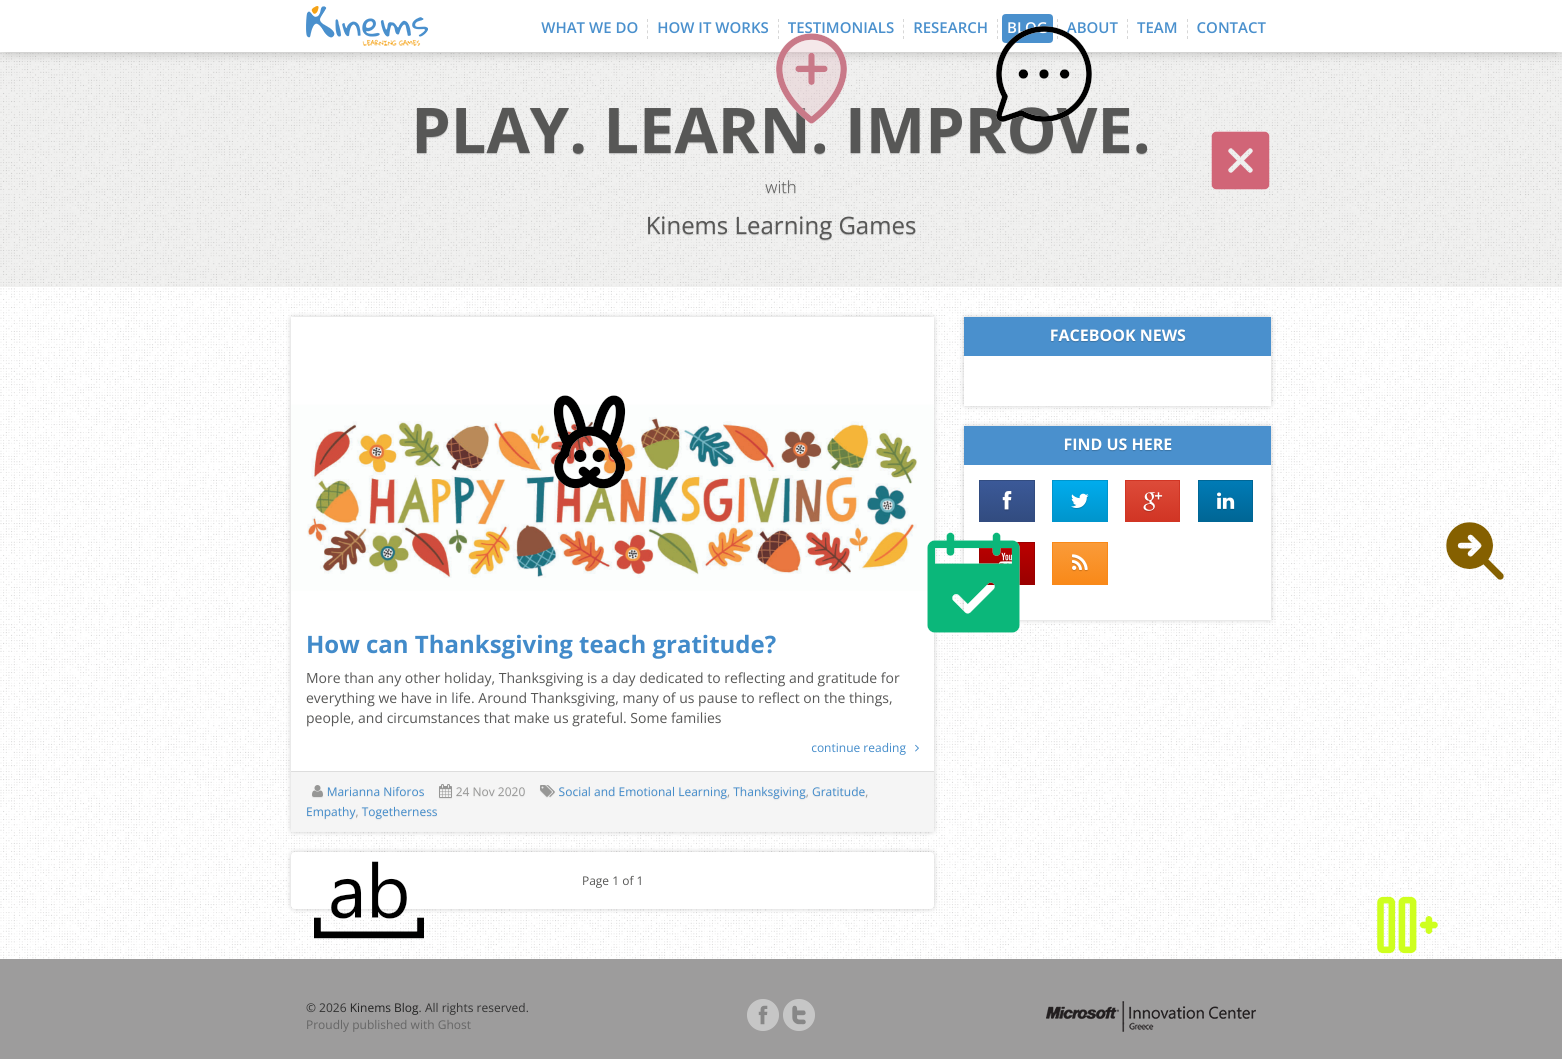 The width and height of the screenshot is (1562, 1059). I want to click on close or dismiss a modal window, so click(1240, 160).